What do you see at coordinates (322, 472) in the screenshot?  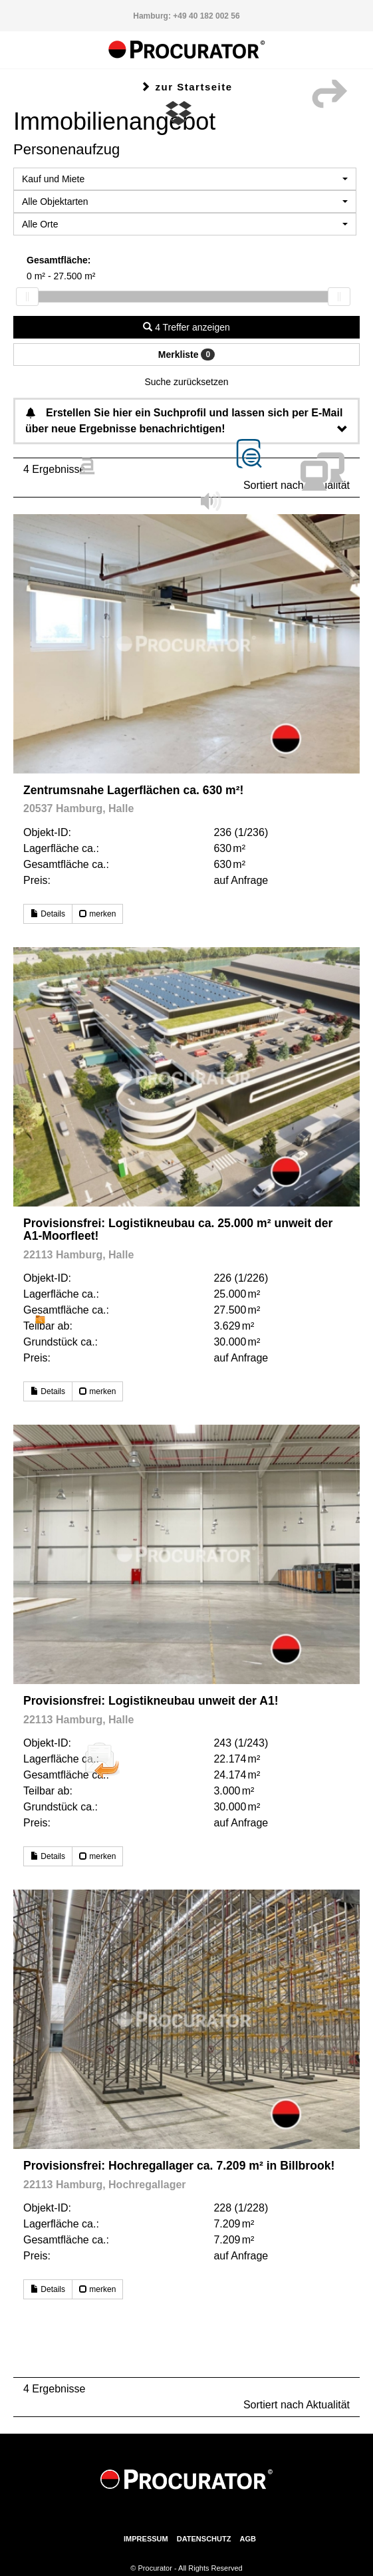 I see `view network workgroup computers` at bounding box center [322, 472].